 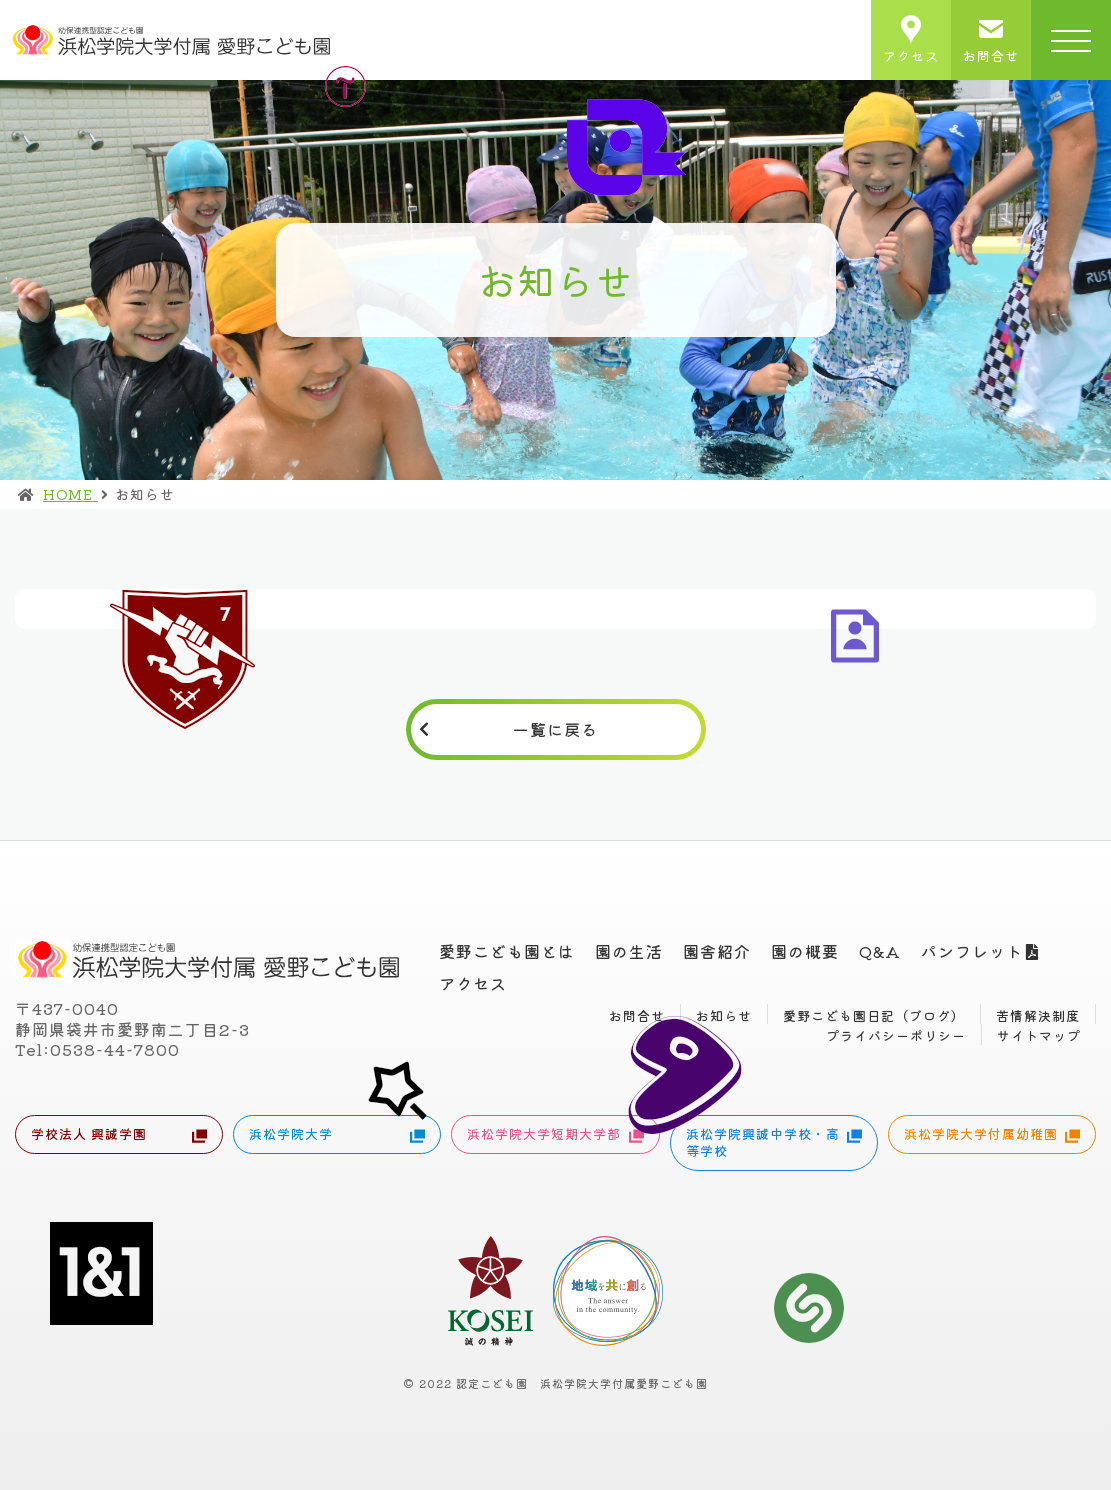 I want to click on teal app logo, so click(x=626, y=147).